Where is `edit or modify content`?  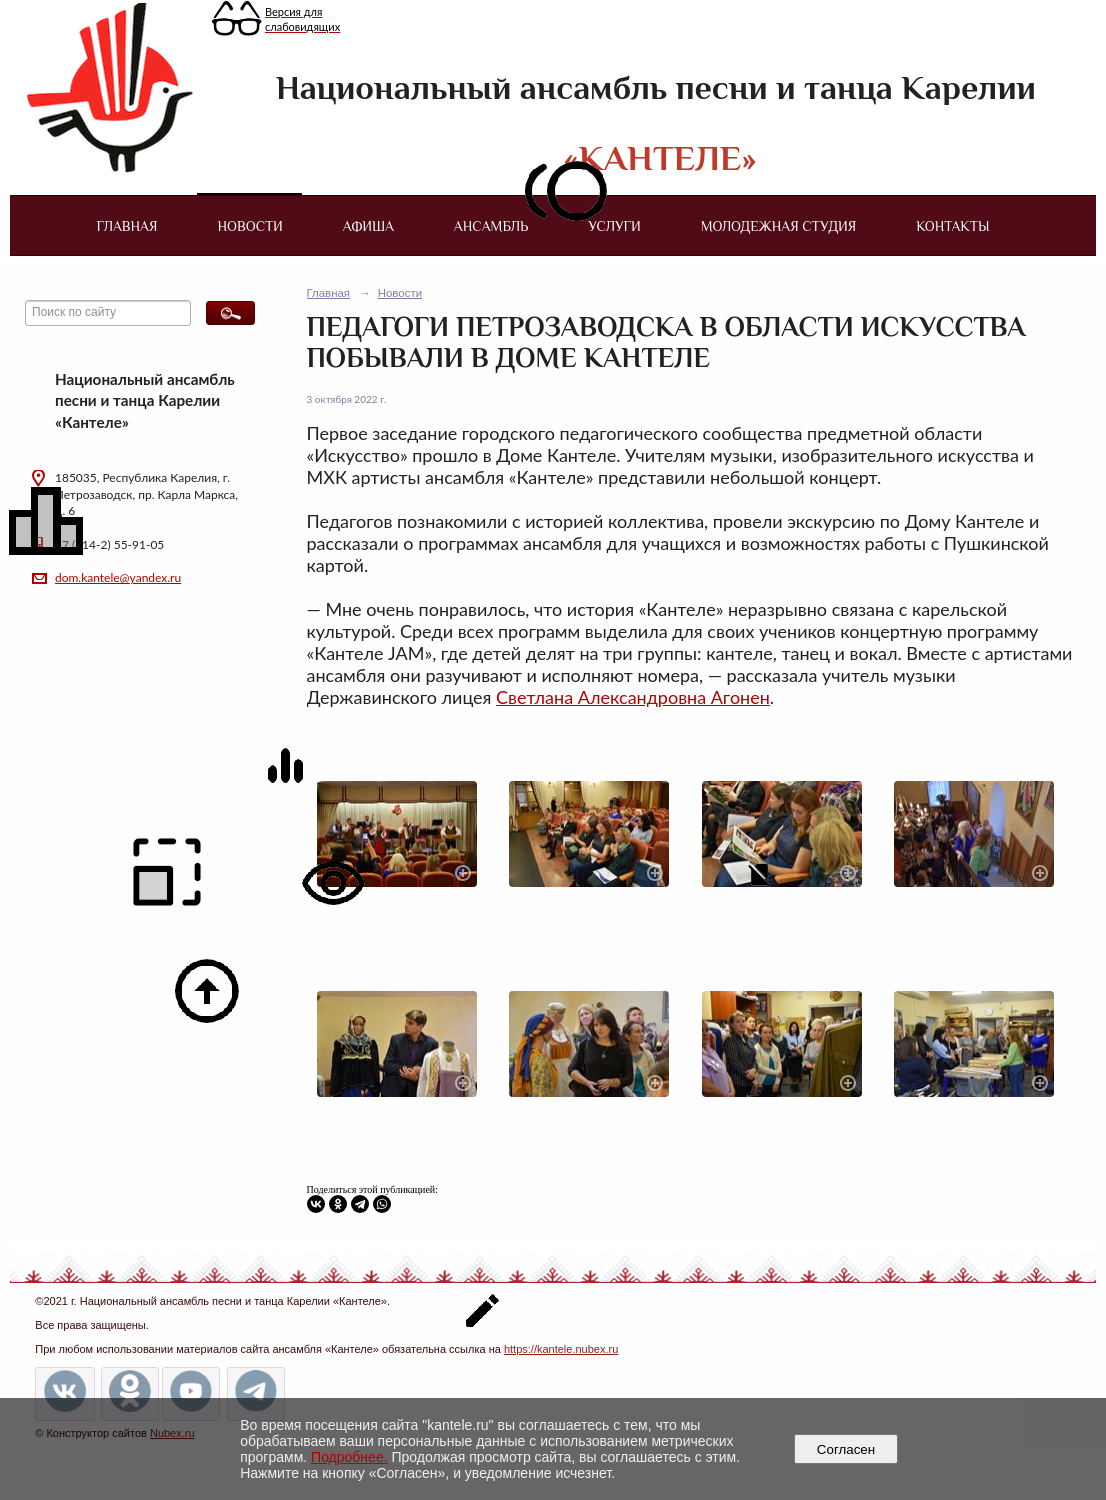
edit or modify content is located at coordinates (482, 1310).